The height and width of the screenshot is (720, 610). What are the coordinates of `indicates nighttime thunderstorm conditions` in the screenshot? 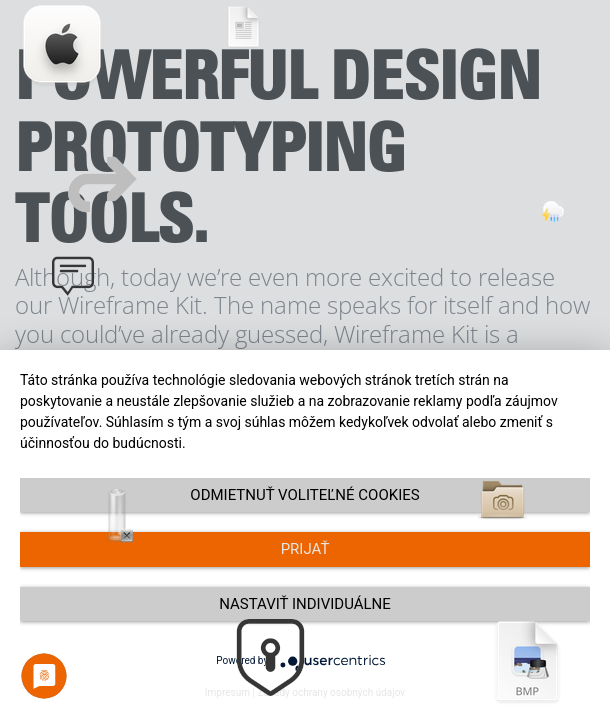 It's located at (553, 210).